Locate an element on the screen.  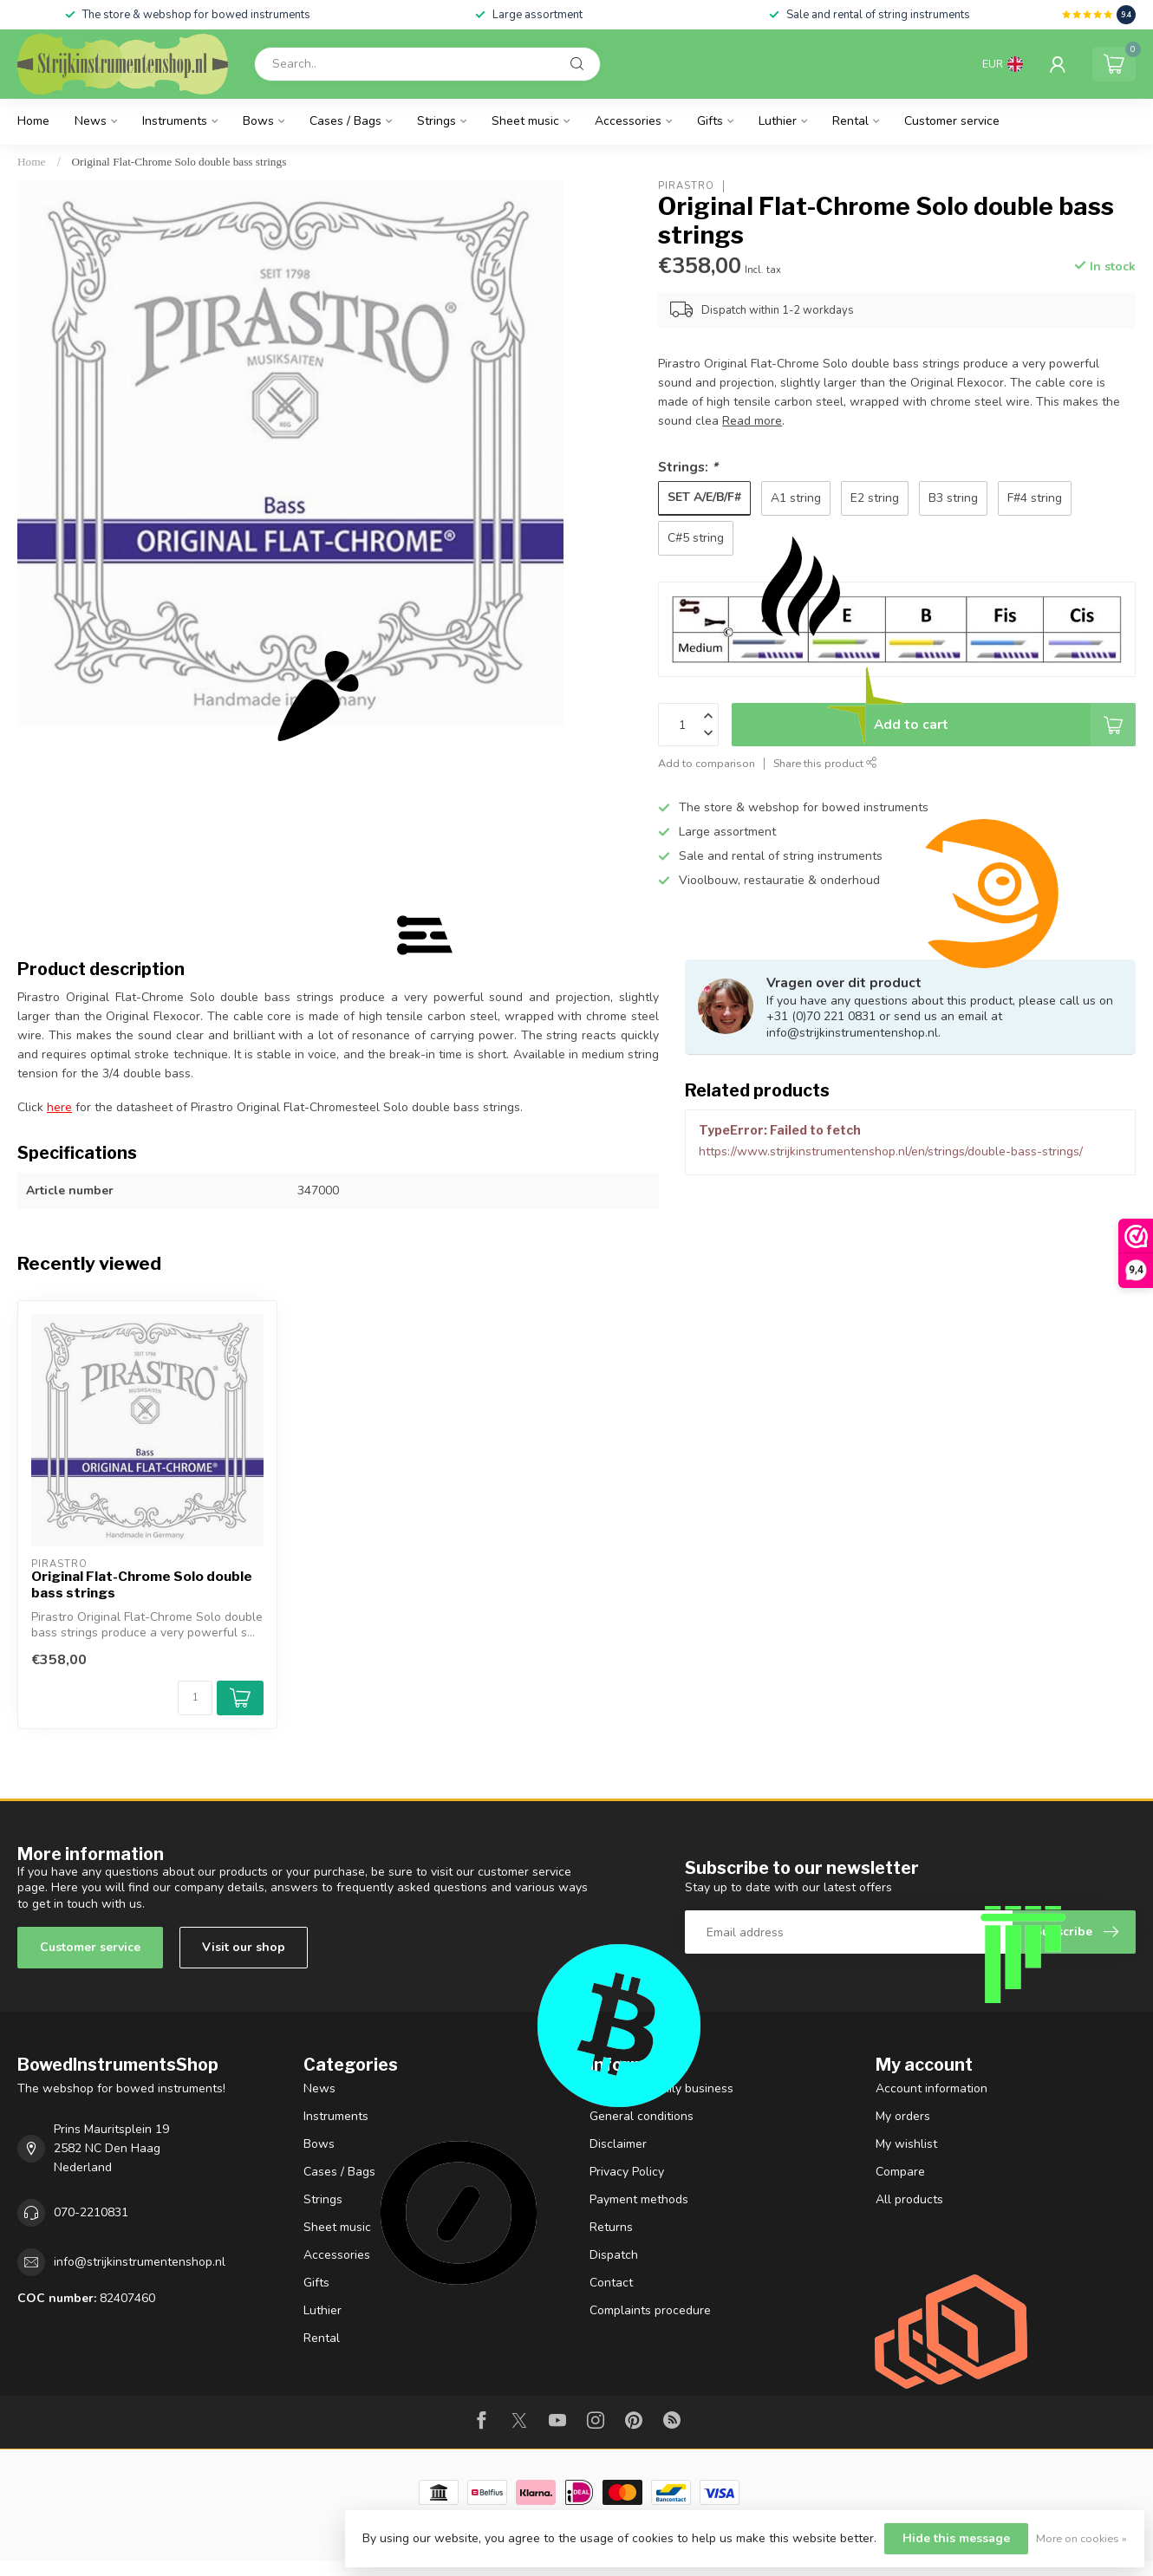
envoy proxy logo is located at coordinates (951, 2332).